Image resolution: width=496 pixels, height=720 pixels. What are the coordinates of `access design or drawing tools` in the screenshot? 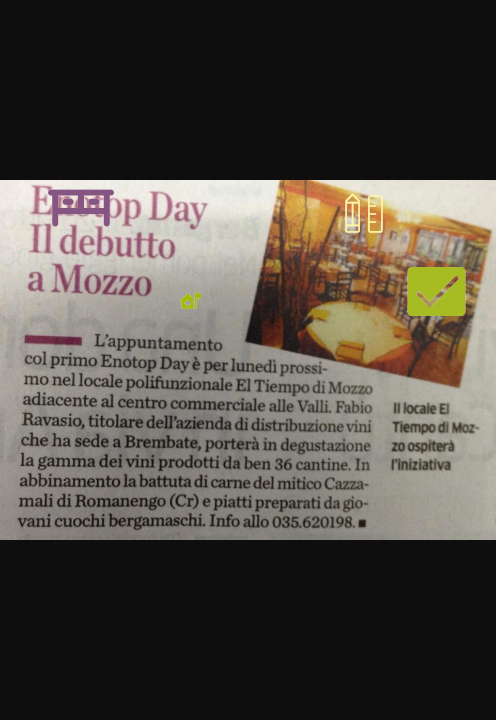 It's located at (364, 214).